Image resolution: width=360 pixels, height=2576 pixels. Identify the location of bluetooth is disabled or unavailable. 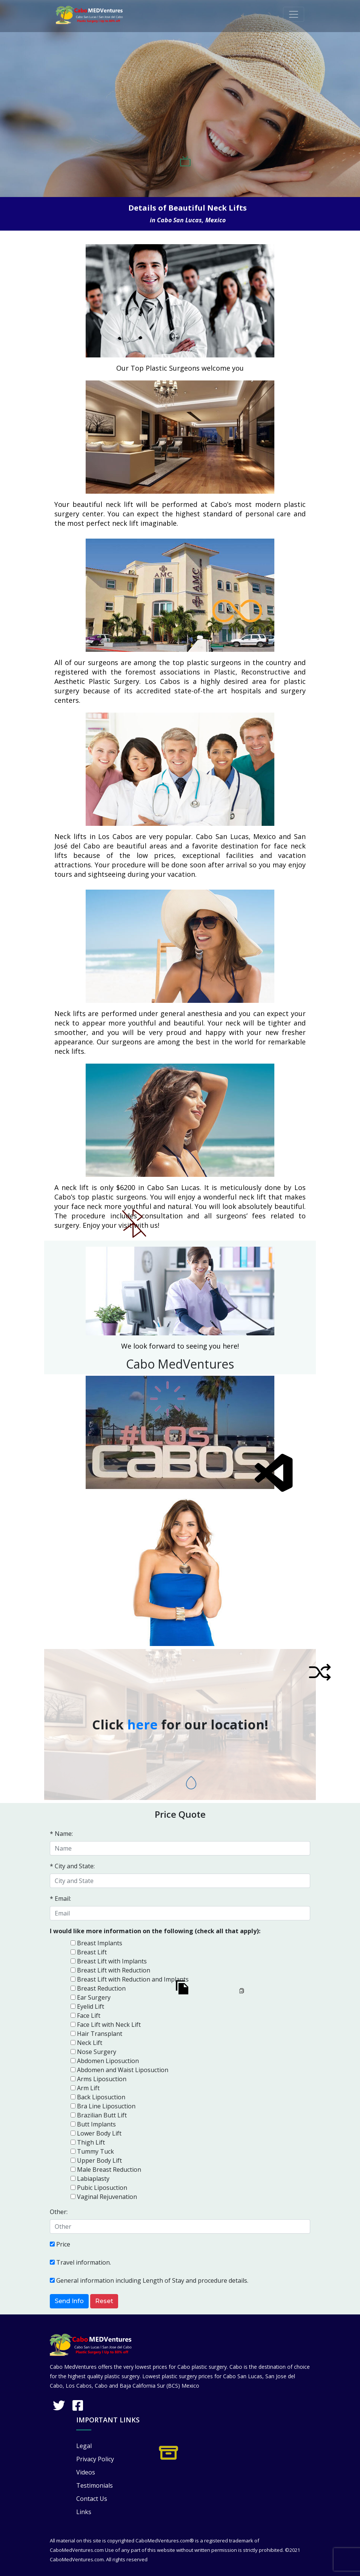
(133, 1223).